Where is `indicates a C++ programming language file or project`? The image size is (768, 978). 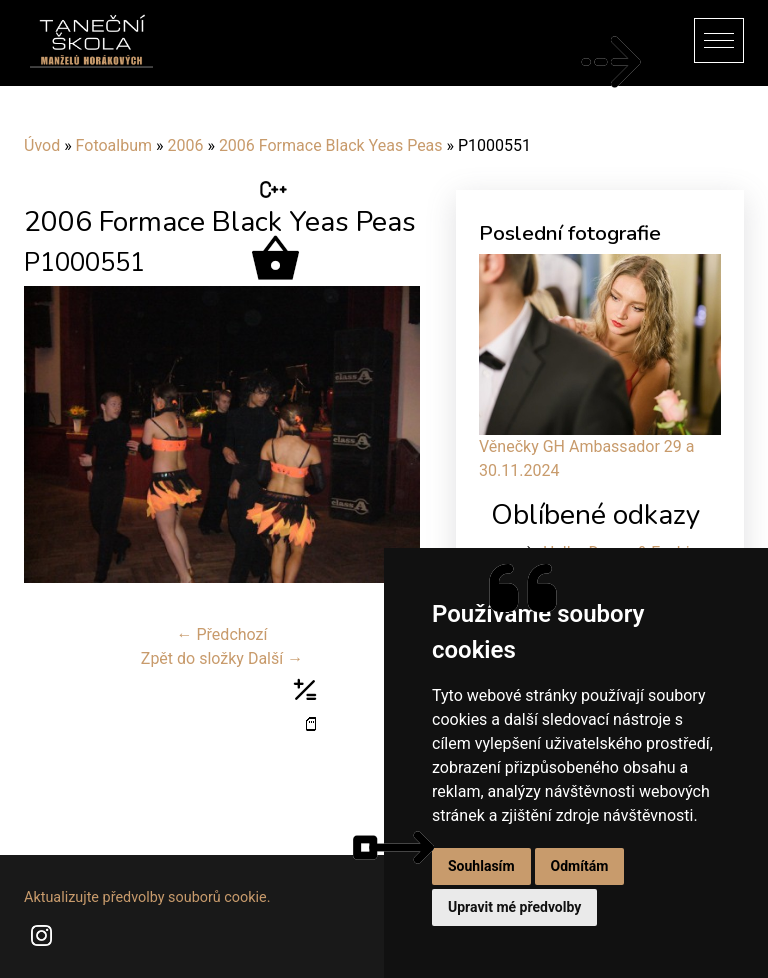 indicates a C++ programming language file or project is located at coordinates (273, 189).